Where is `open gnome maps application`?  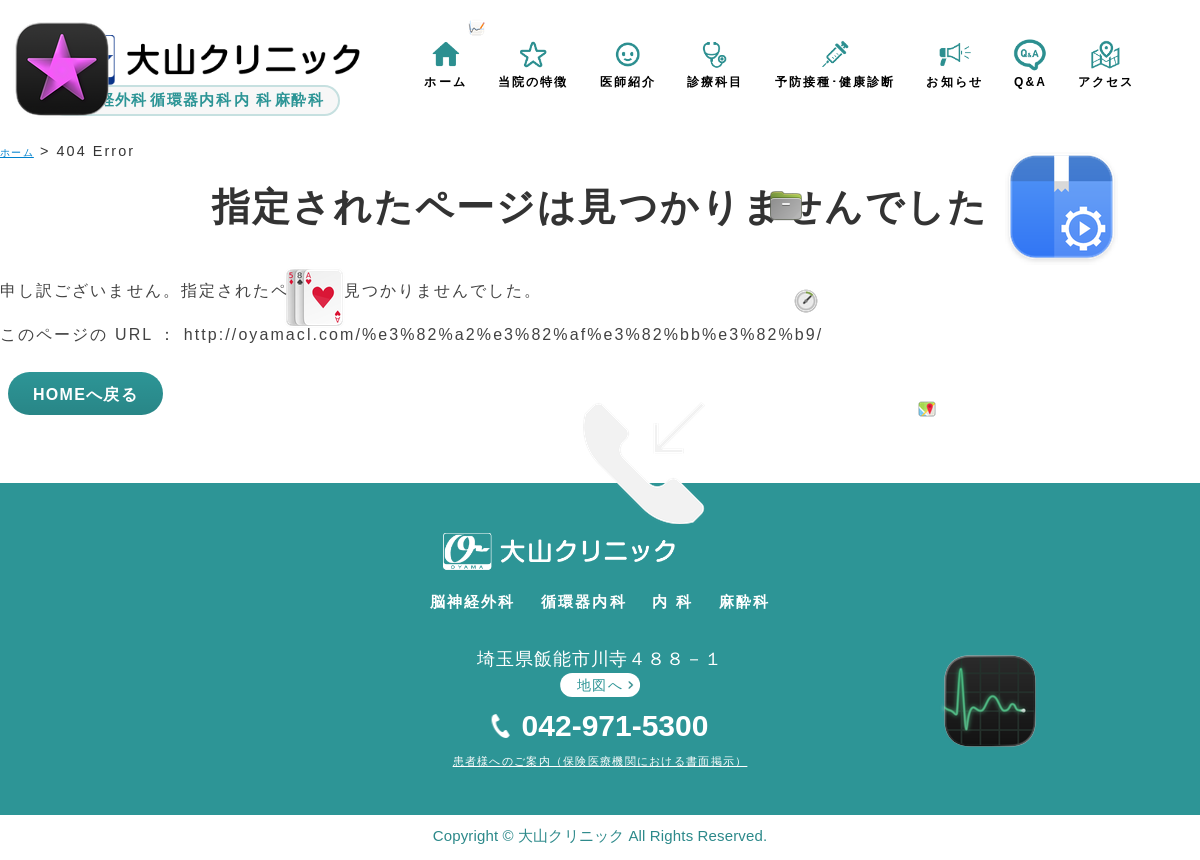 open gnome maps application is located at coordinates (927, 409).